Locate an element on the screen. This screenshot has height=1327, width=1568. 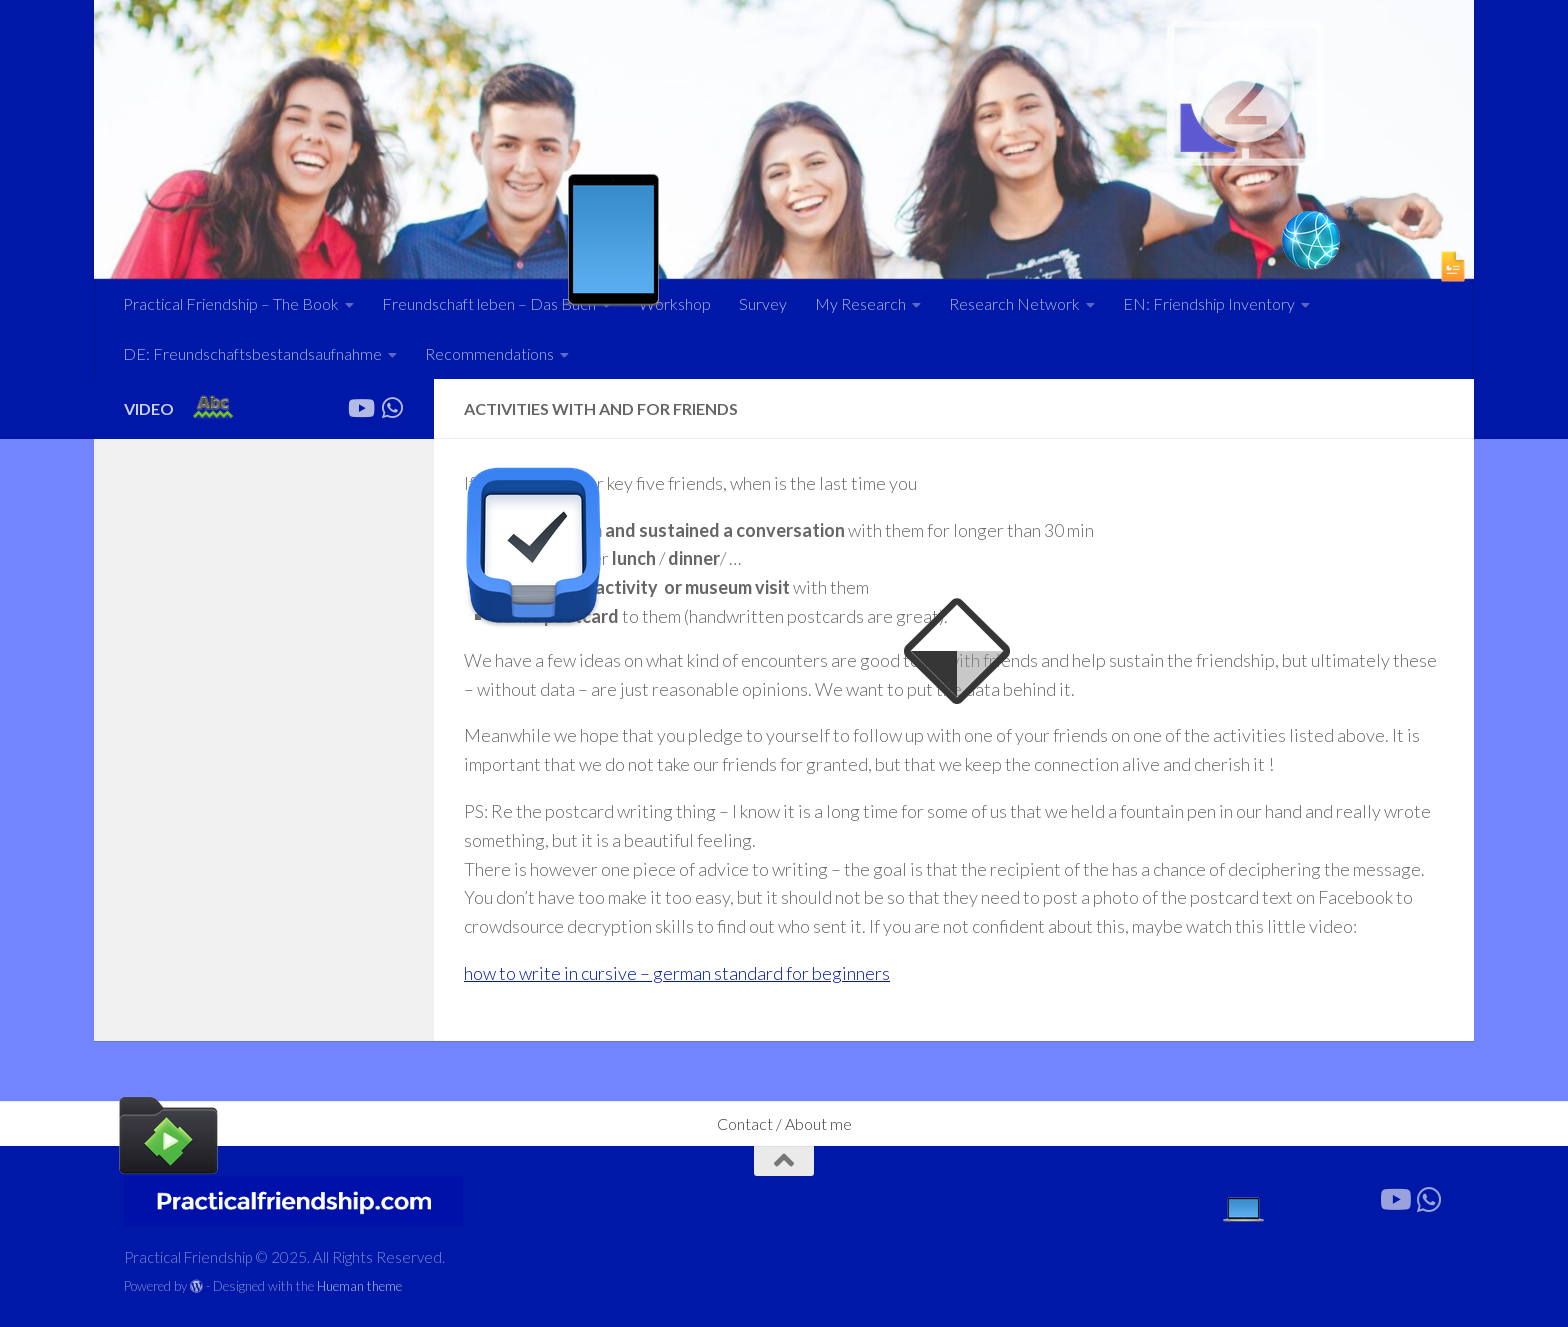
check spelling in document is located at coordinates (213, 407).